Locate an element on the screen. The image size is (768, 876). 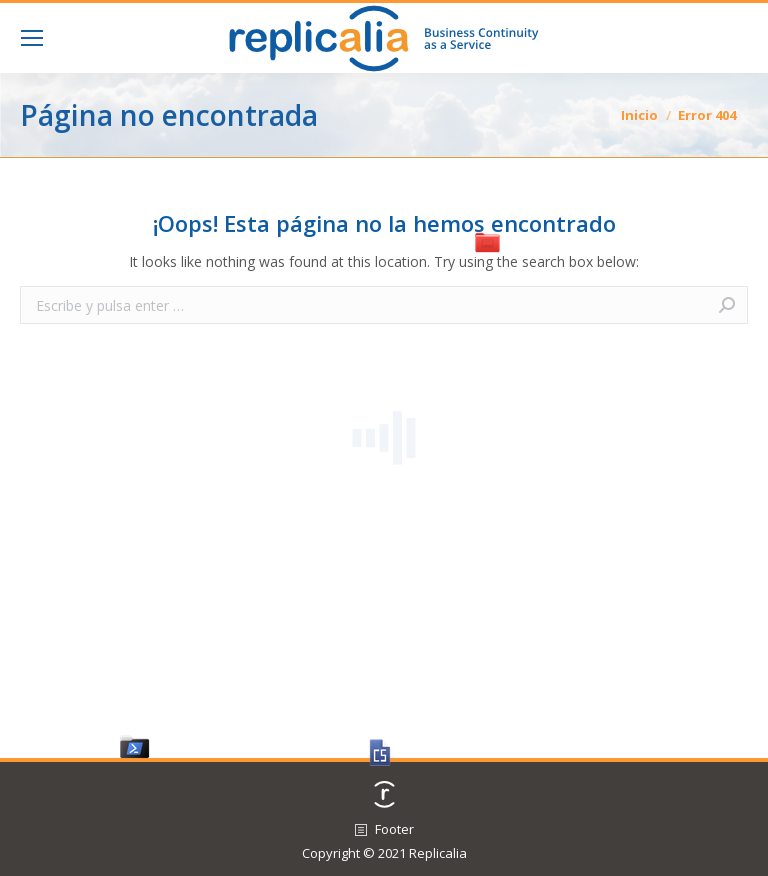
open folder containing PowerShell scripts is located at coordinates (134, 747).